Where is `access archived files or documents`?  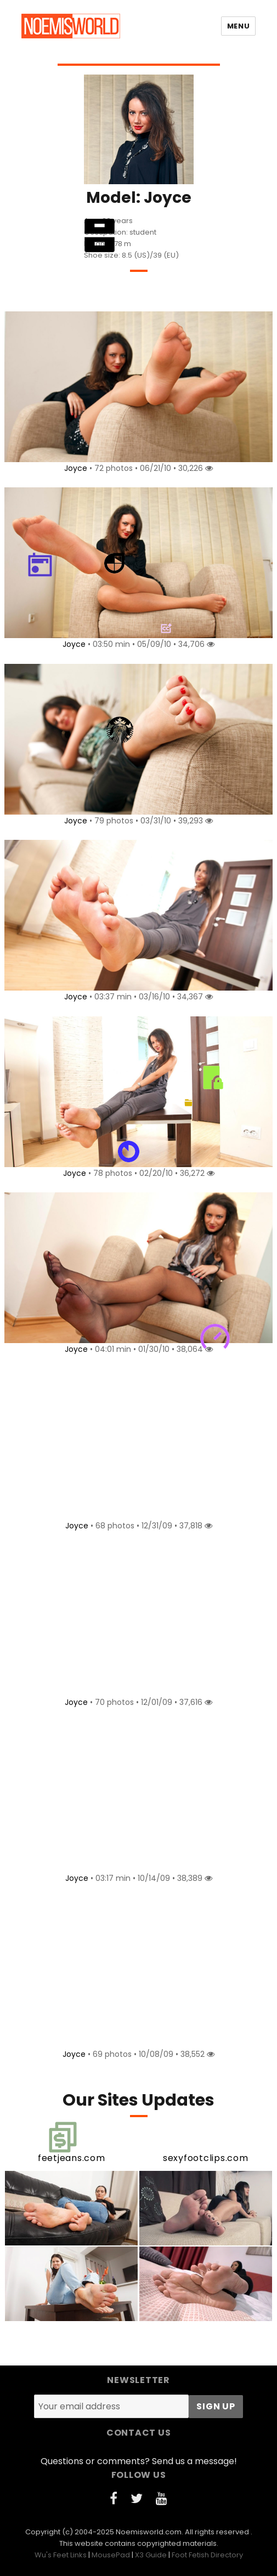 access archived files or documents is located at coordinates (99, 235).